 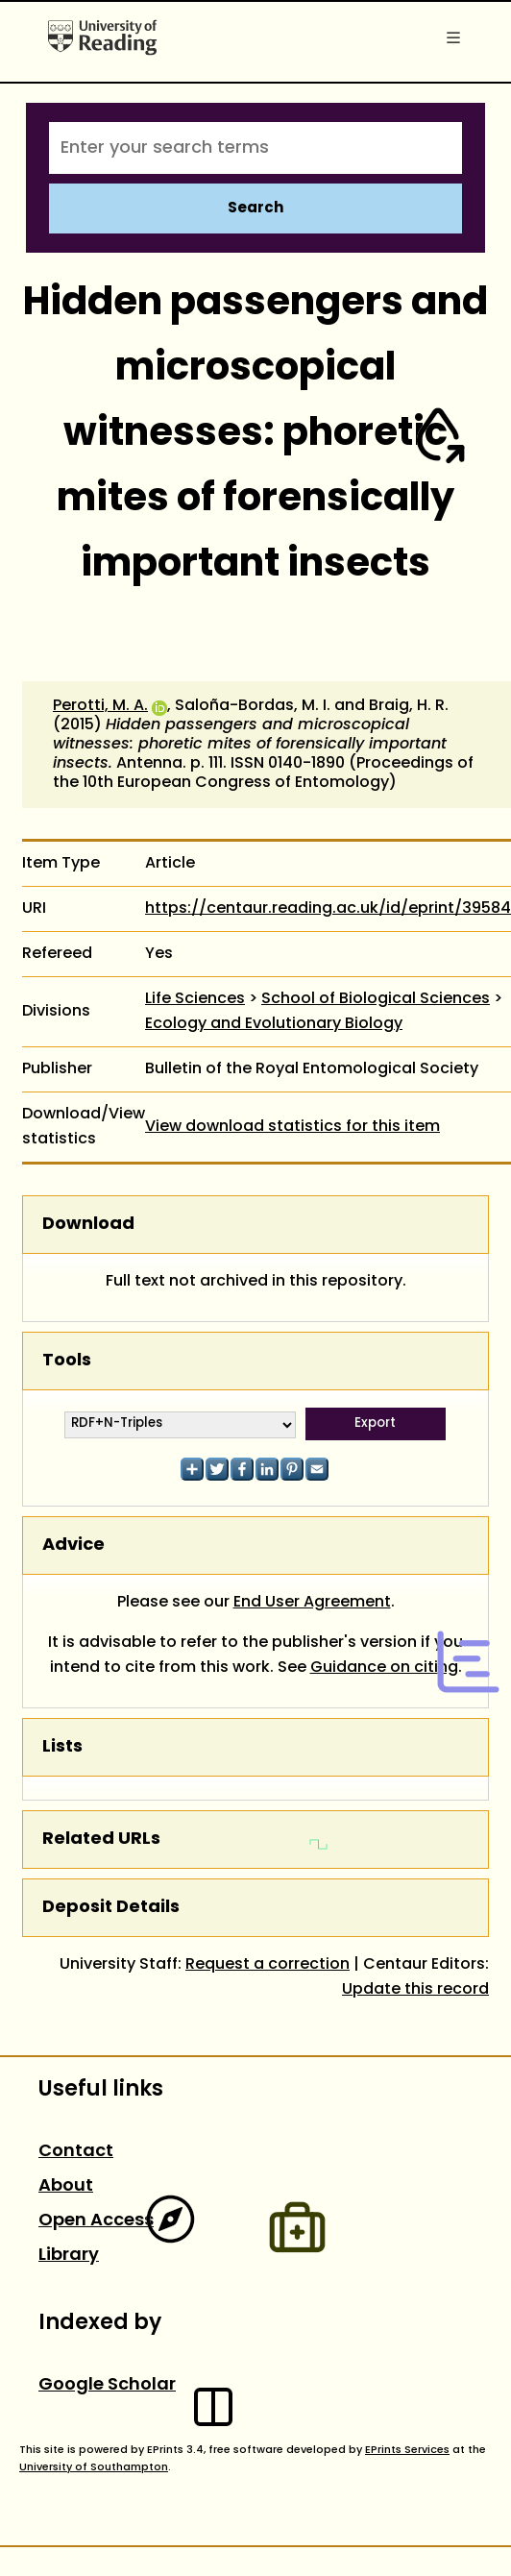 I want to click on access medical or health records, so click(x=297, y=2229).